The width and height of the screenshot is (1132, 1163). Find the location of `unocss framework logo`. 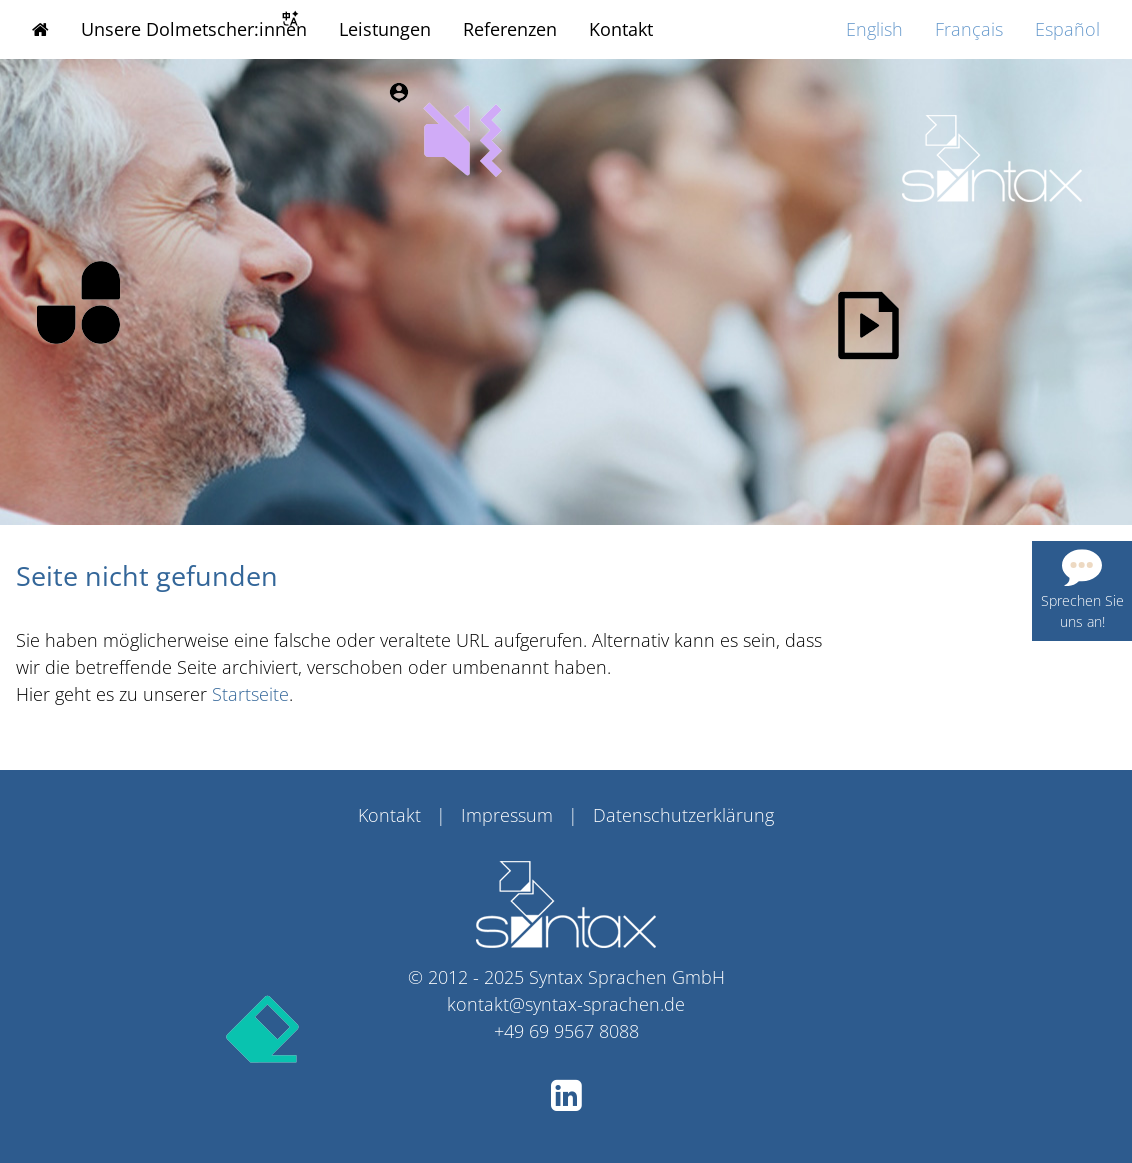

unocss framework logo is located at coordinates (78, 302).